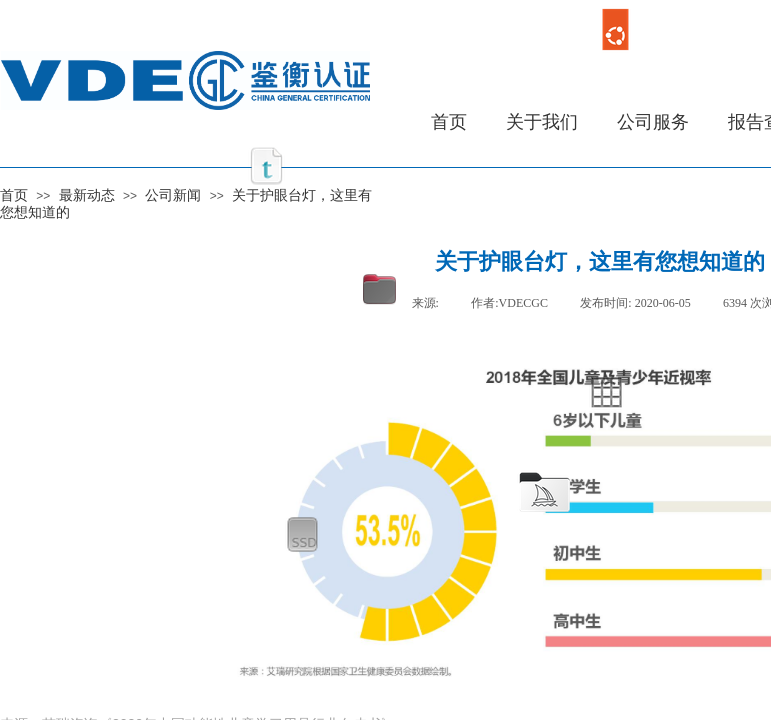 Image resolution: width=771 pixels, height=720 pixels. What do you see at coordinates (605, 393) in the screenshot?
I see `switch to grid view layout` at bounding box center [605, 393].